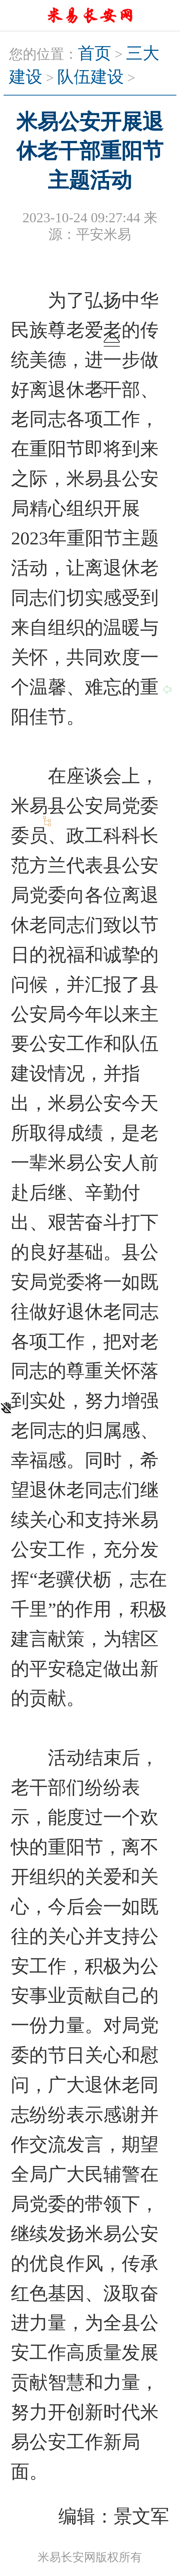 The height and width of the screenshot is (2576, 180). Describe the element at coordinates (167, 689) in the screenshot. I see `go back to the previous screen` at that location.